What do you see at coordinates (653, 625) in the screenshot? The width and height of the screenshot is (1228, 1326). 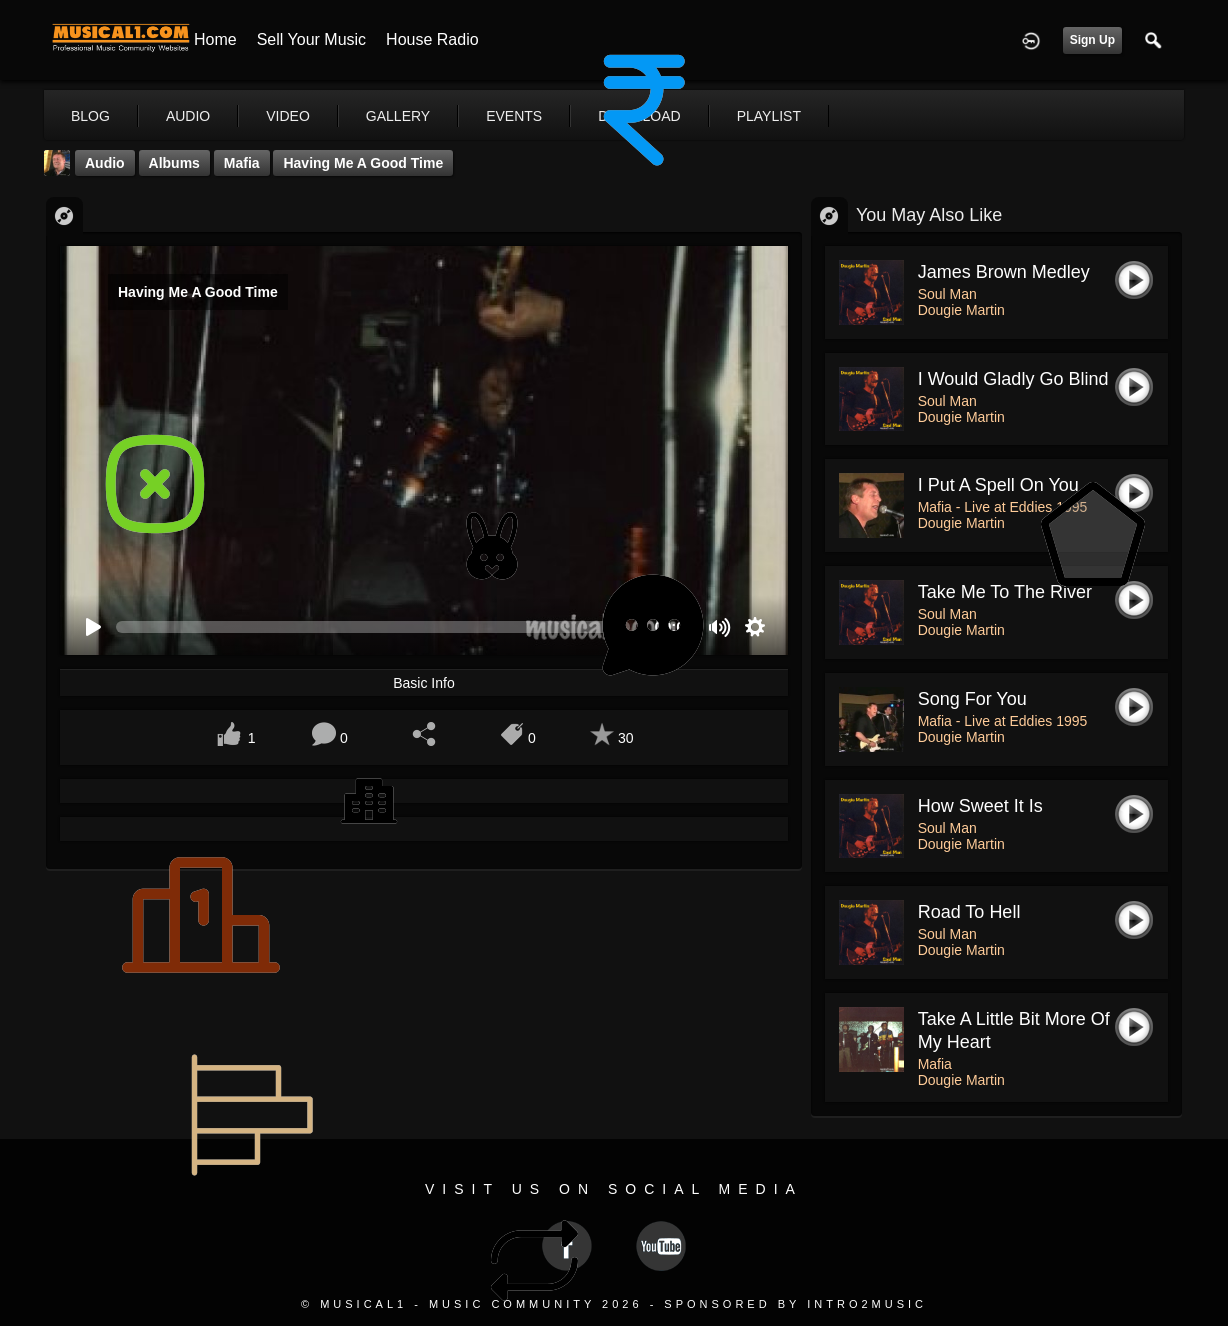 I see `open chat or messaging` at bounding box center [653, 625].